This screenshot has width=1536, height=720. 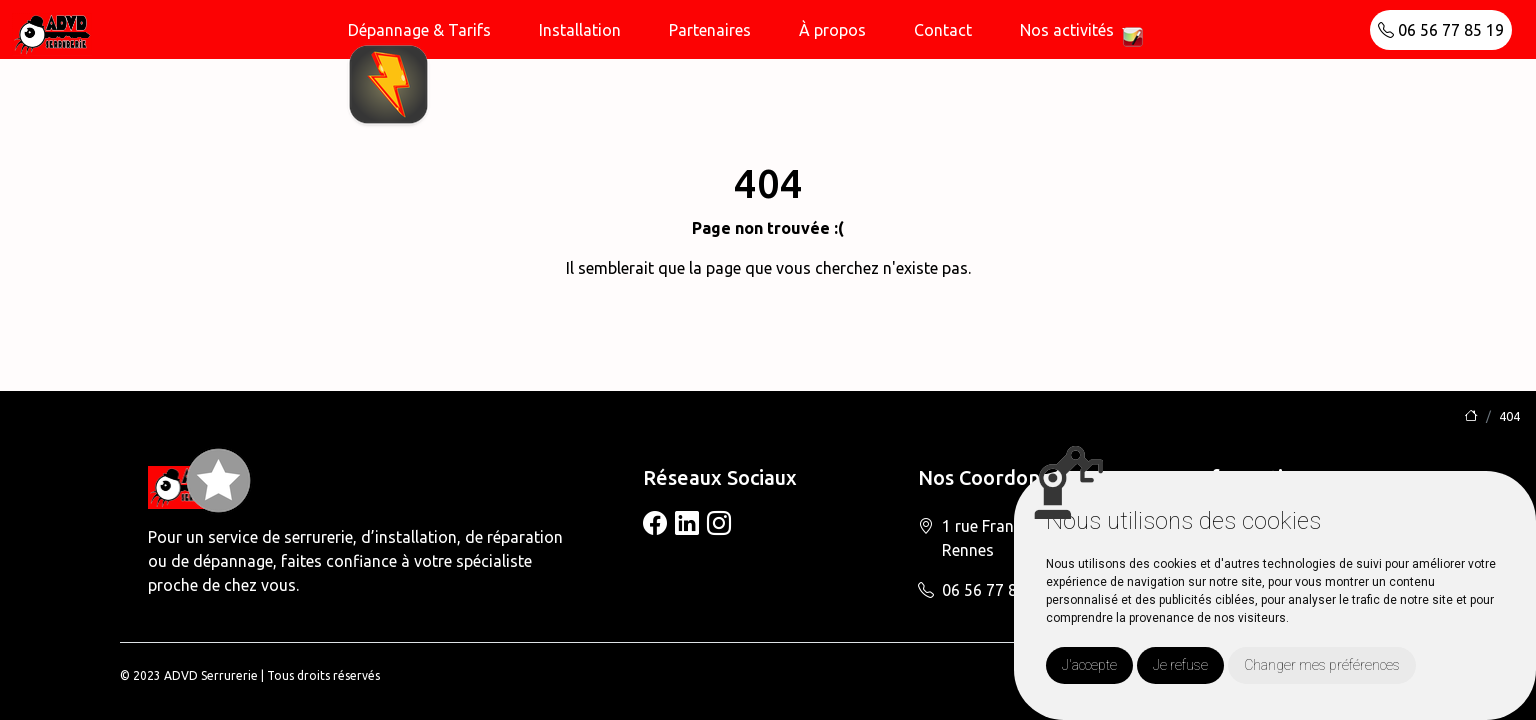 What do you see at coordinates (388, 84) in the screenshot?
I see `launch rvgl racing game` at bounding box center [388, 84].